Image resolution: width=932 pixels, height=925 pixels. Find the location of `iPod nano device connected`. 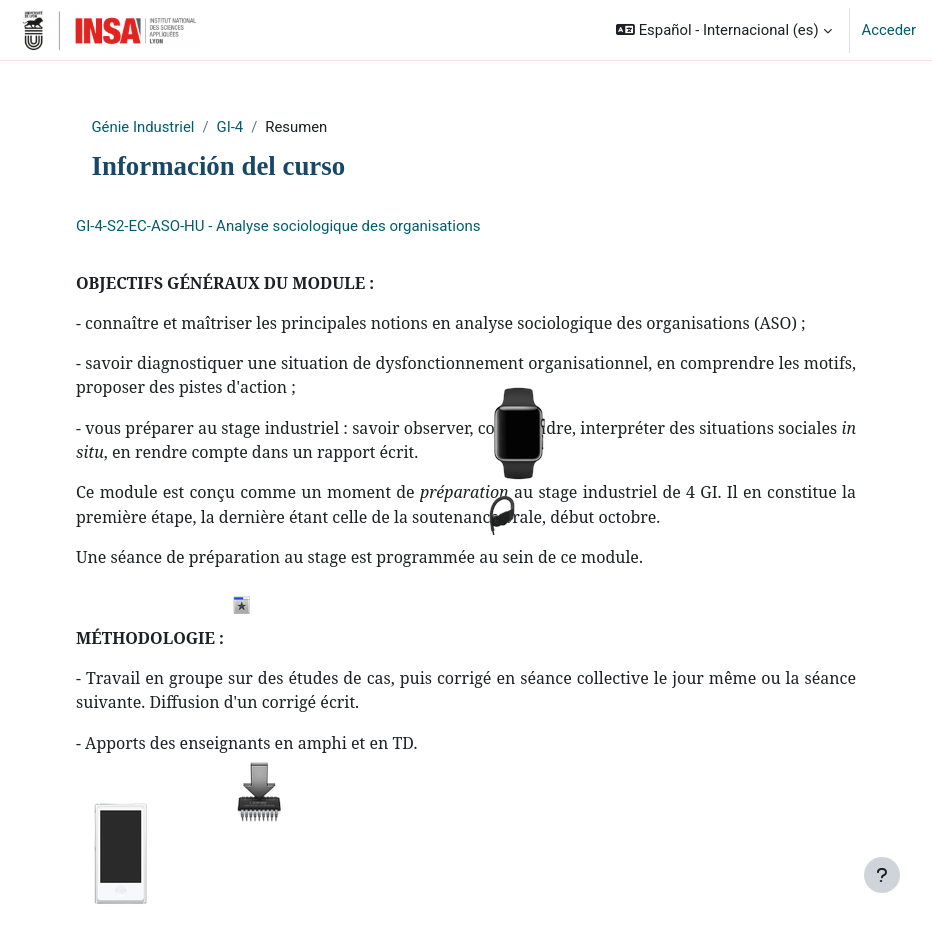

iPod nano device connected is located at coordinates (120, 853).